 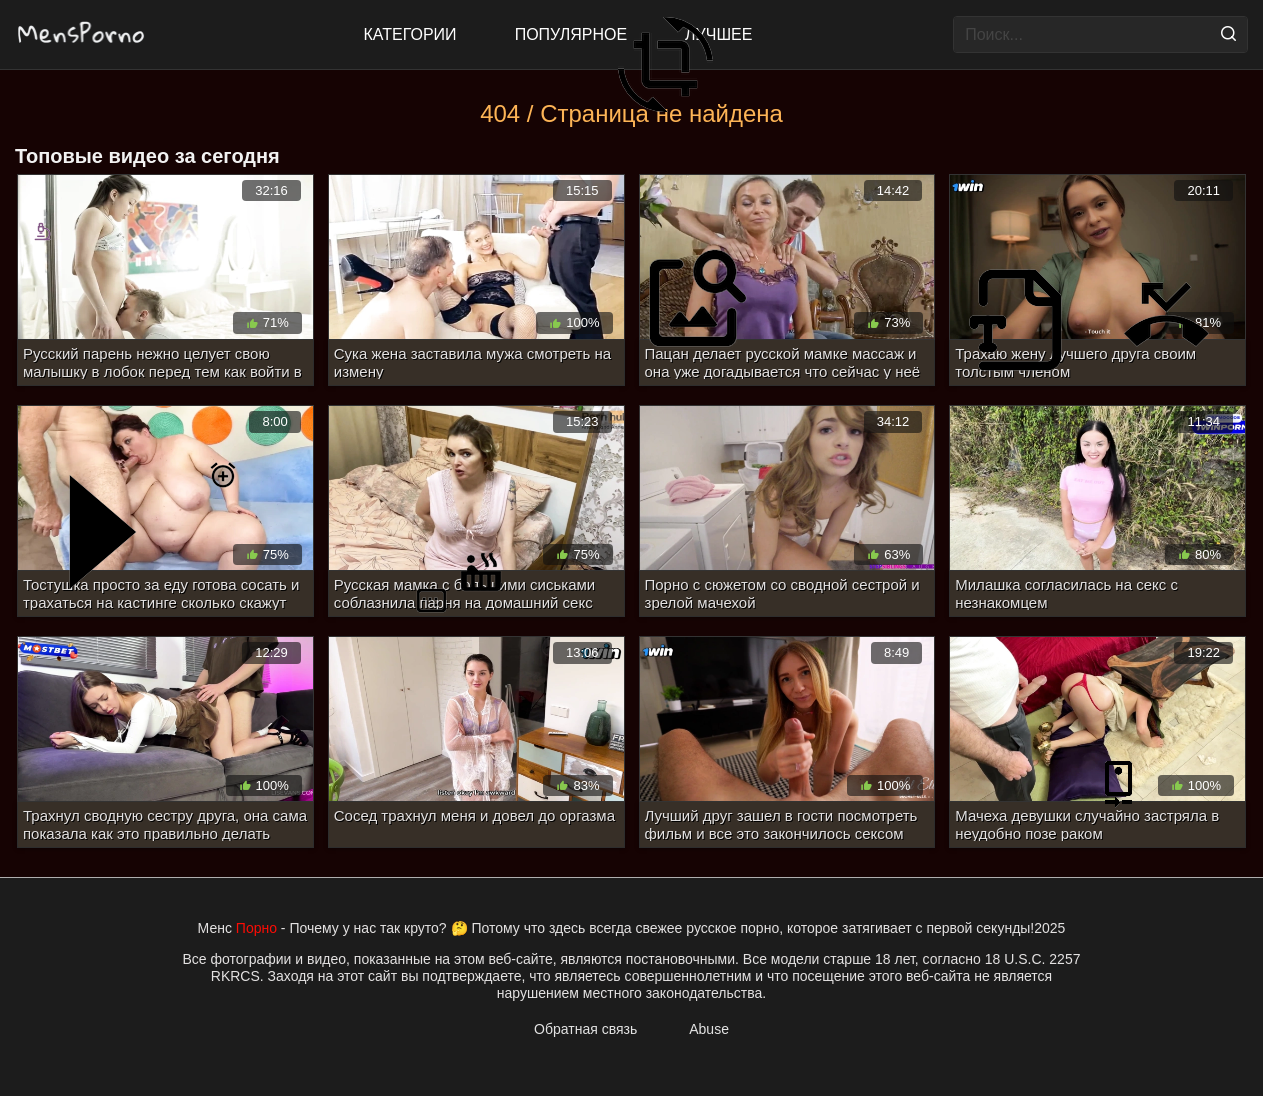 What do you see at coordinates (665, 64) in the screenshot?
I see `rotate and crop an image` at bounding box center [665, 64].